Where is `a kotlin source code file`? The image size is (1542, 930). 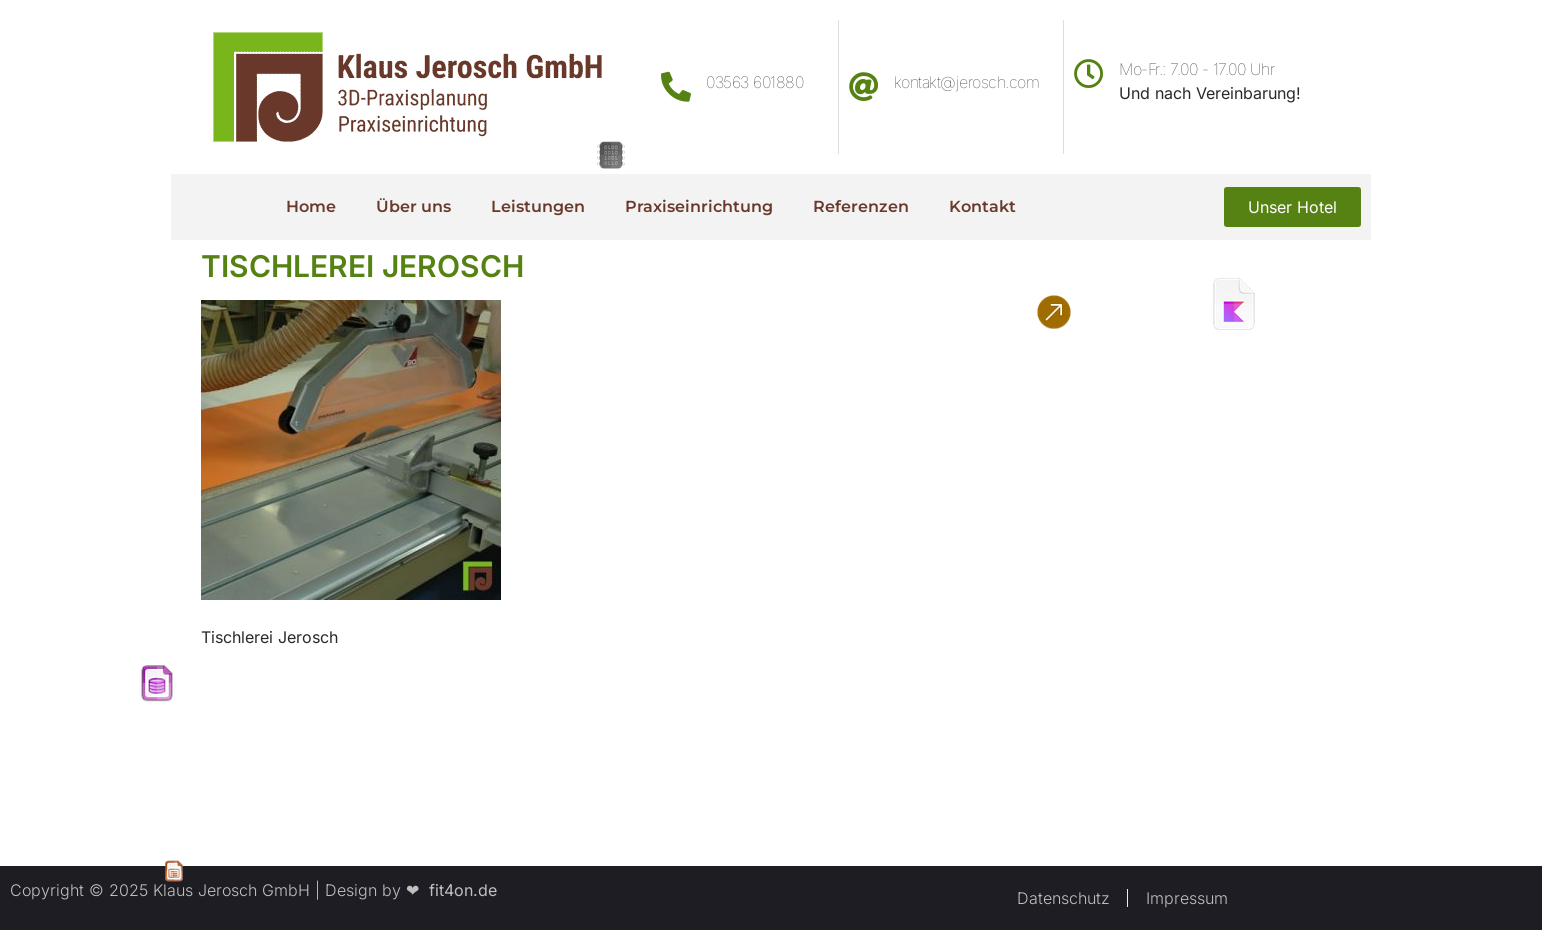
a kotlin source code file is located at coordinates (1234, 304).